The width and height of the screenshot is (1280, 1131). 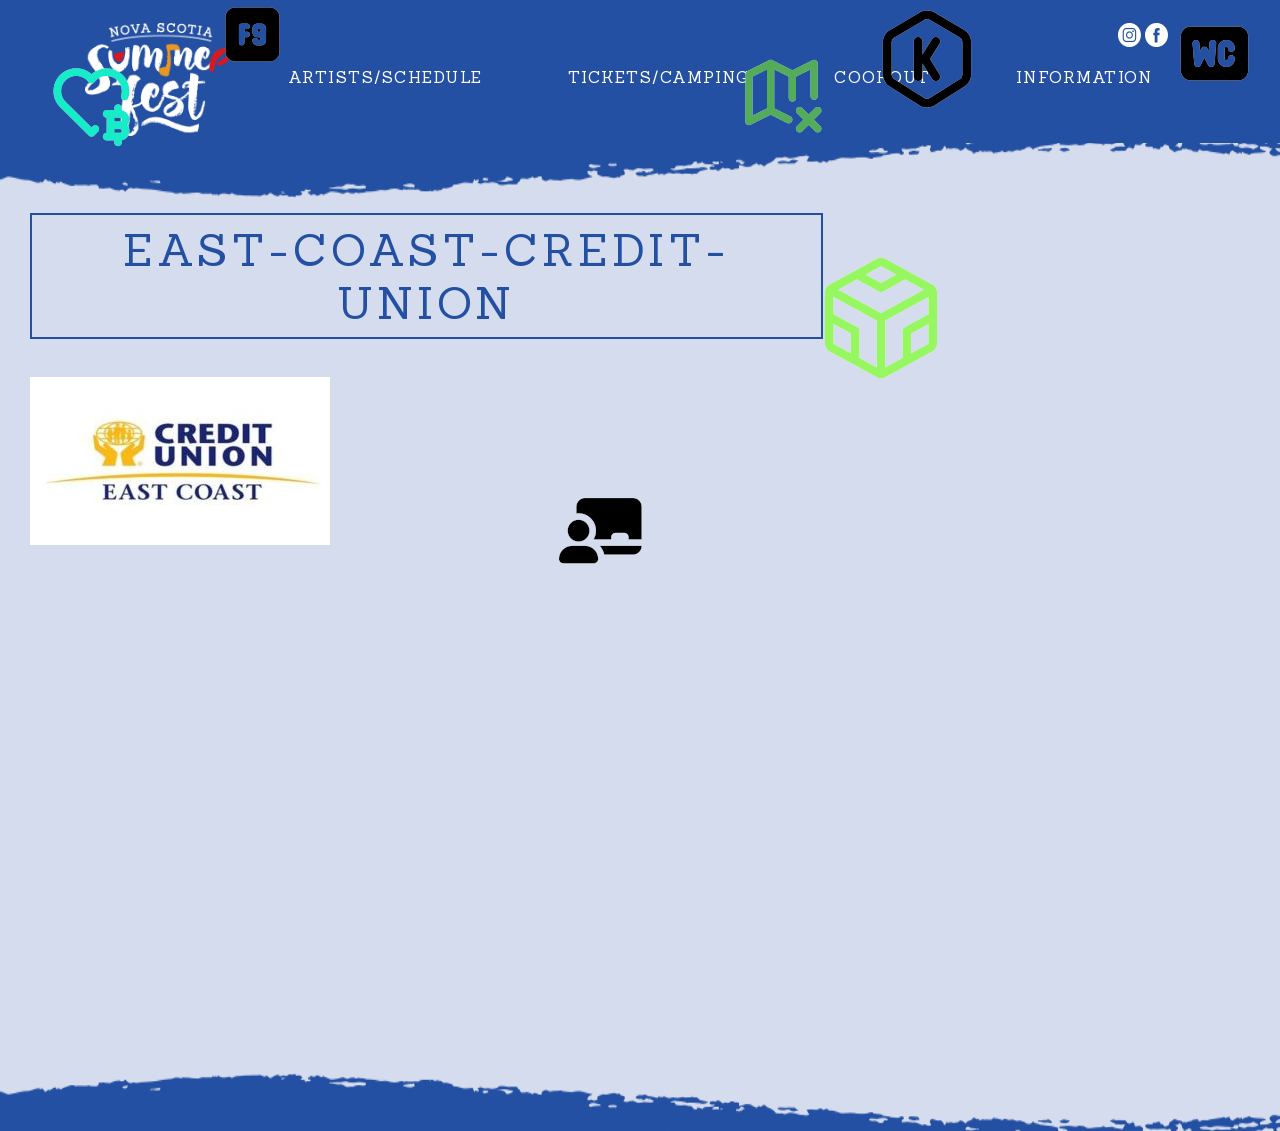 What do you see at coordinates (252, 34) in the screenshot?
I see `keyboard shortcut indicator for F9 function key` at bounding box center [252, 34].